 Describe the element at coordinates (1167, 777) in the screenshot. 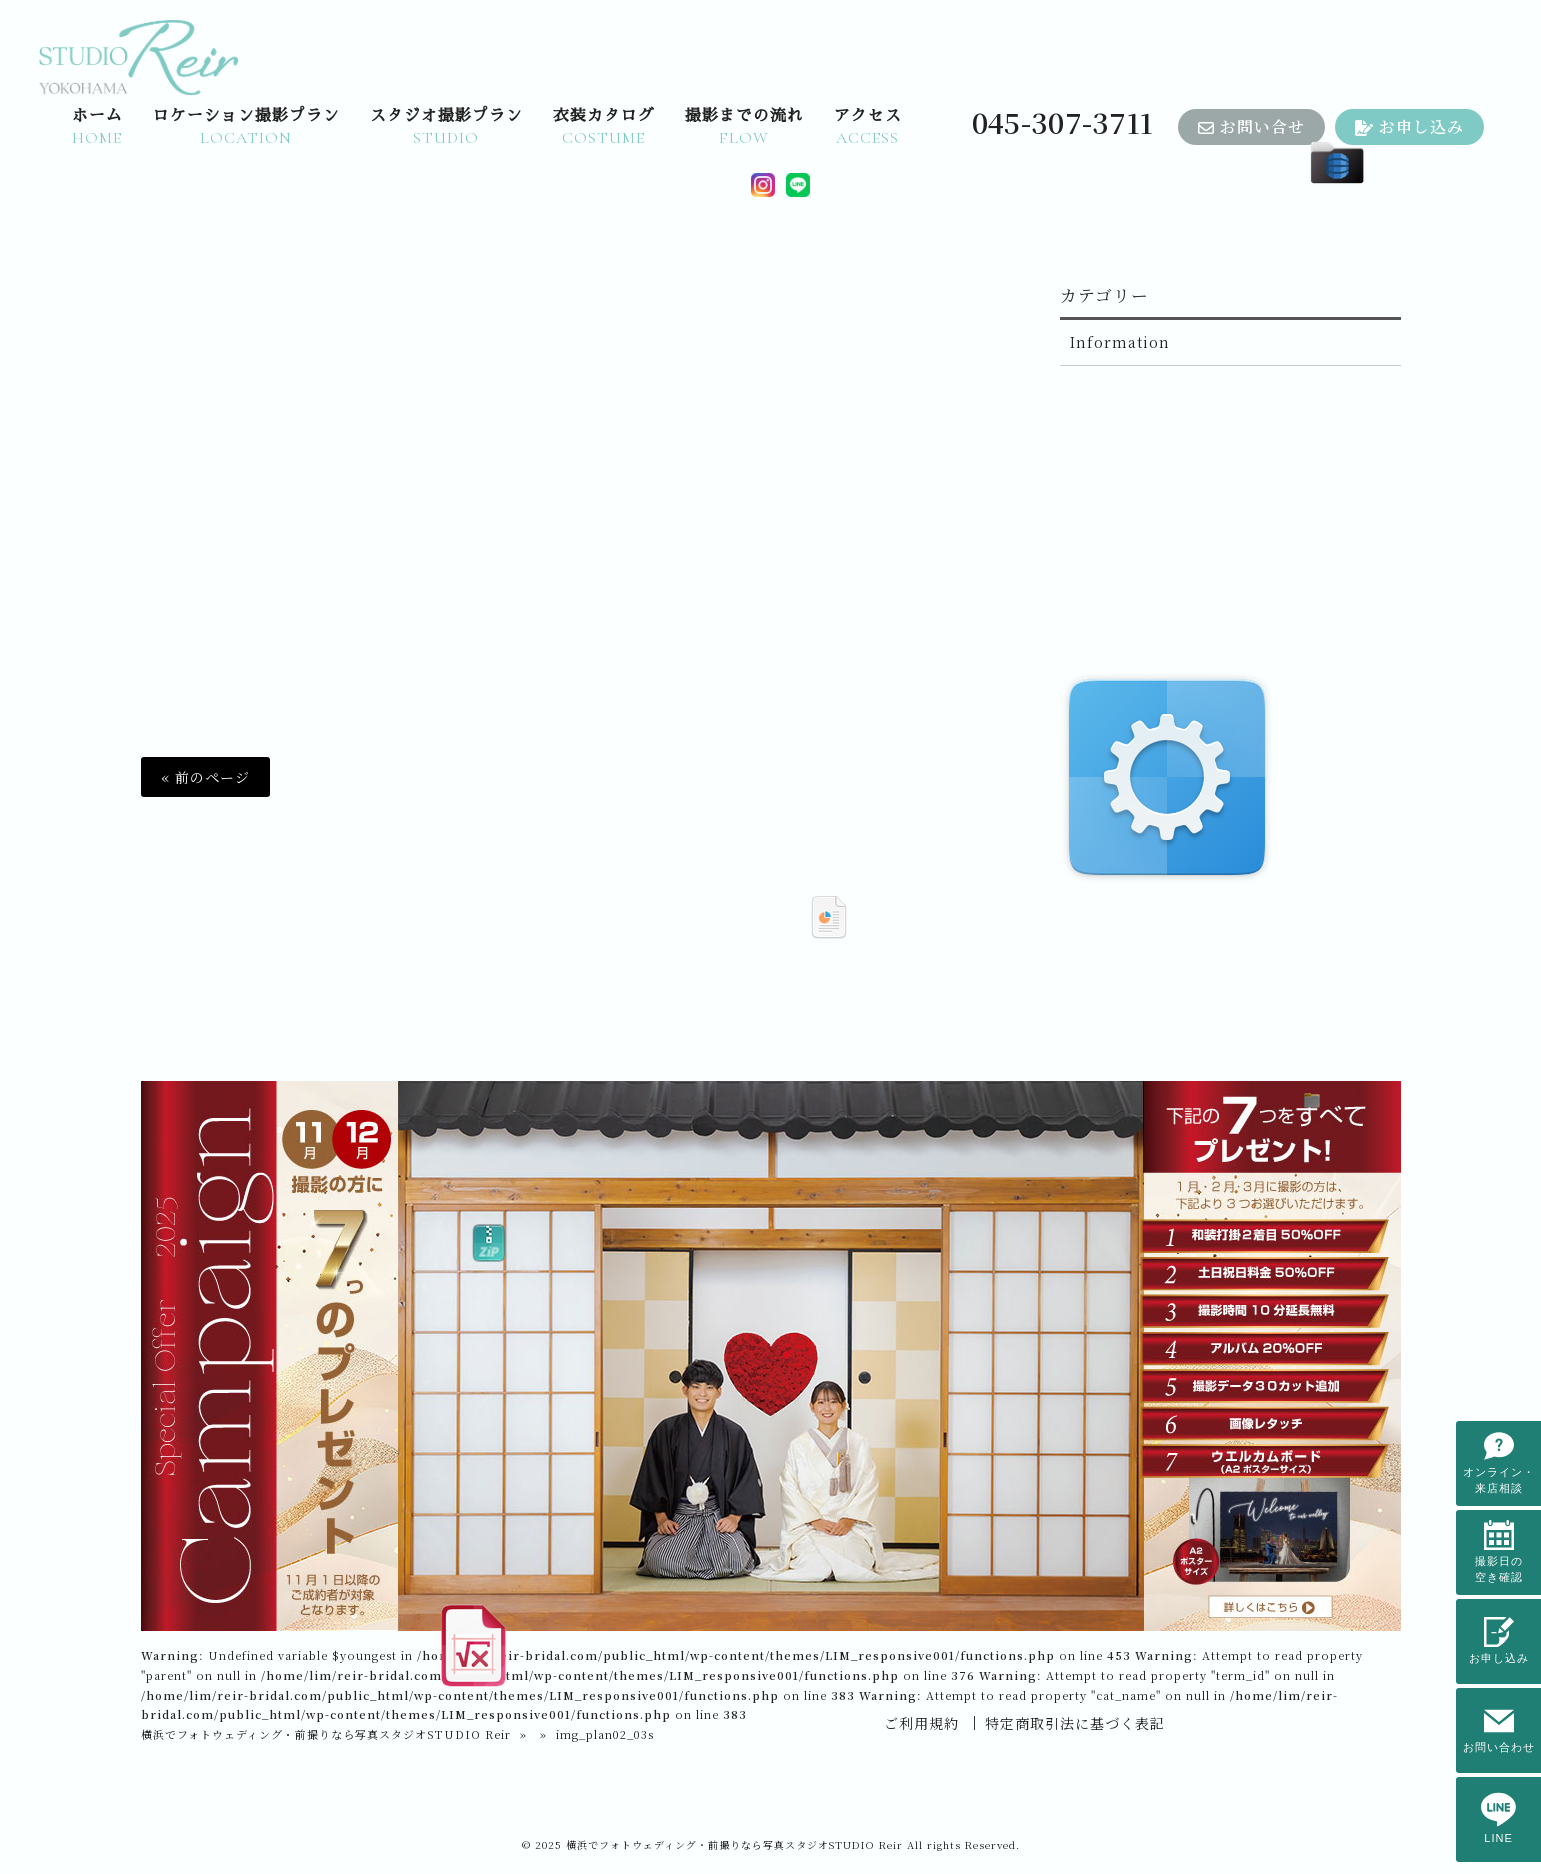

I see `windows executable file type indicator` at that location.